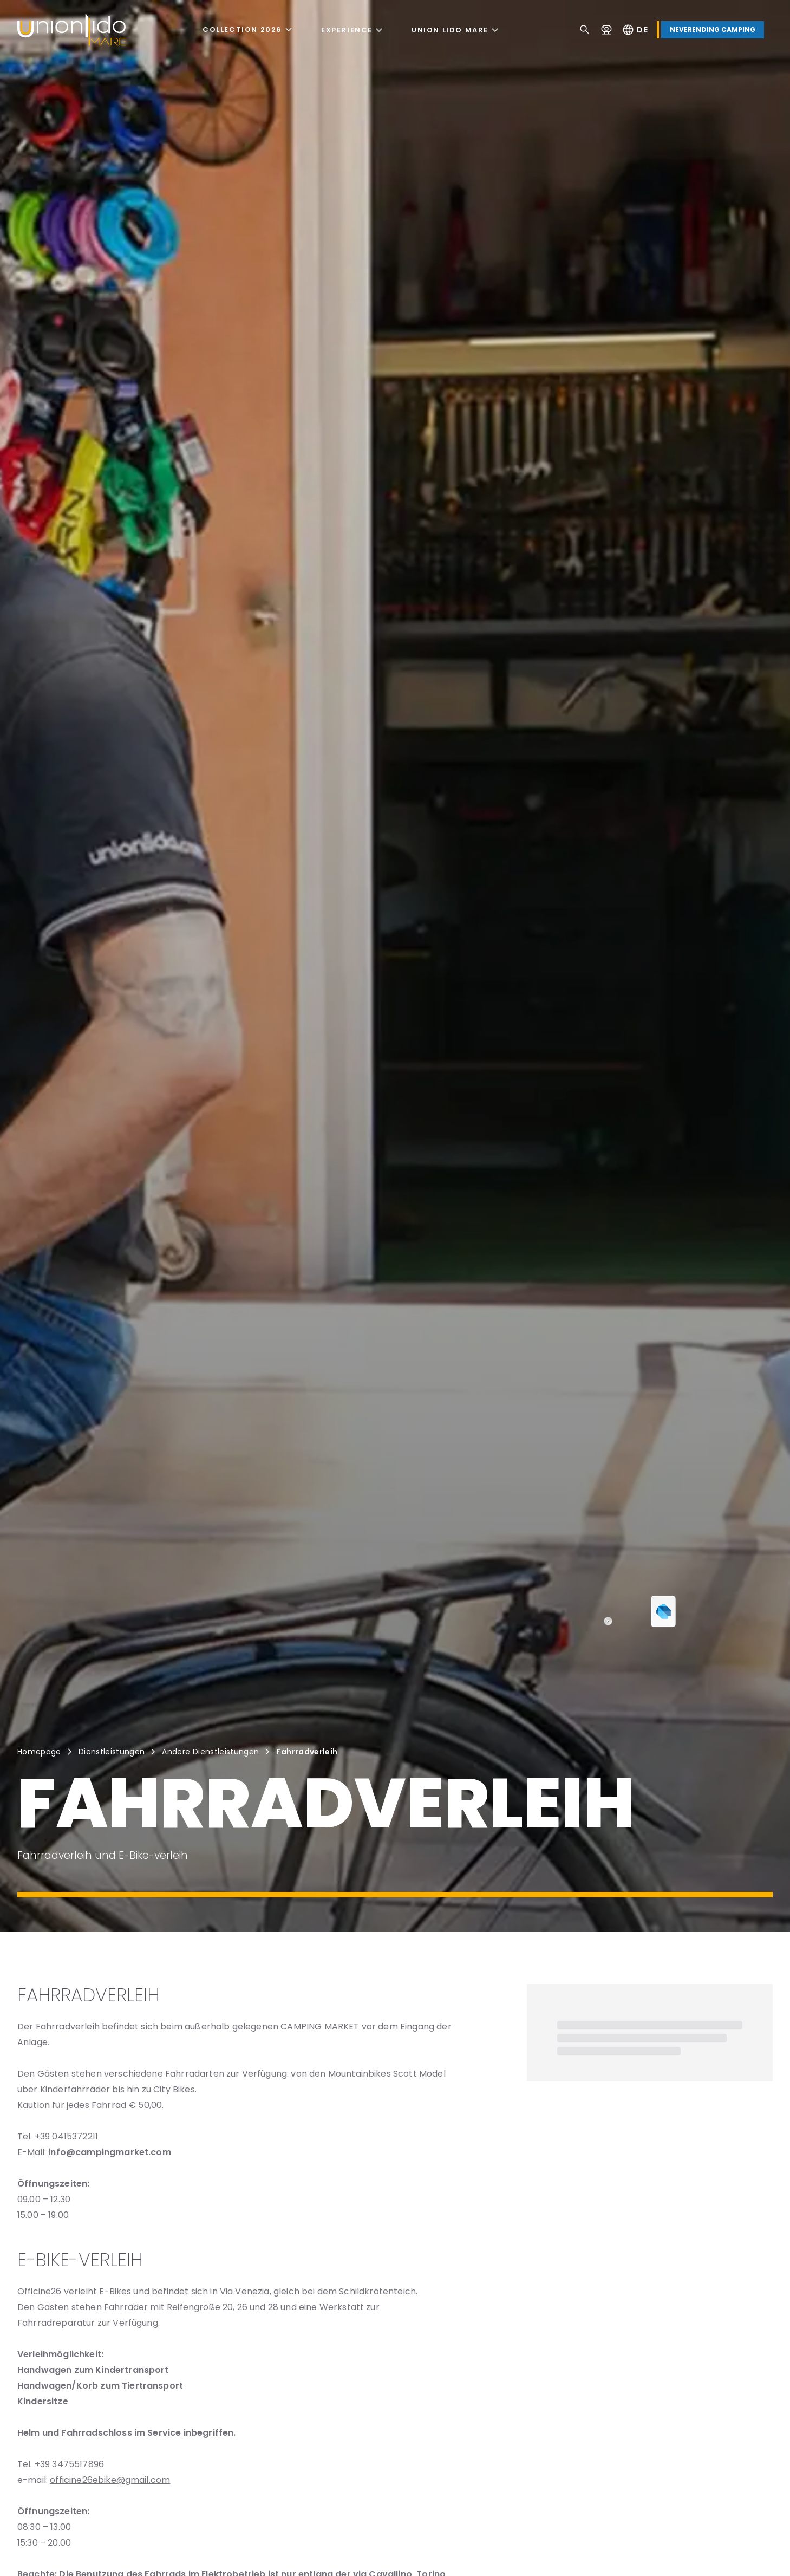  Describe the element at coordinates (663, 1611) in the screenshot. I see `indicates a Dart programming language file` at that location.